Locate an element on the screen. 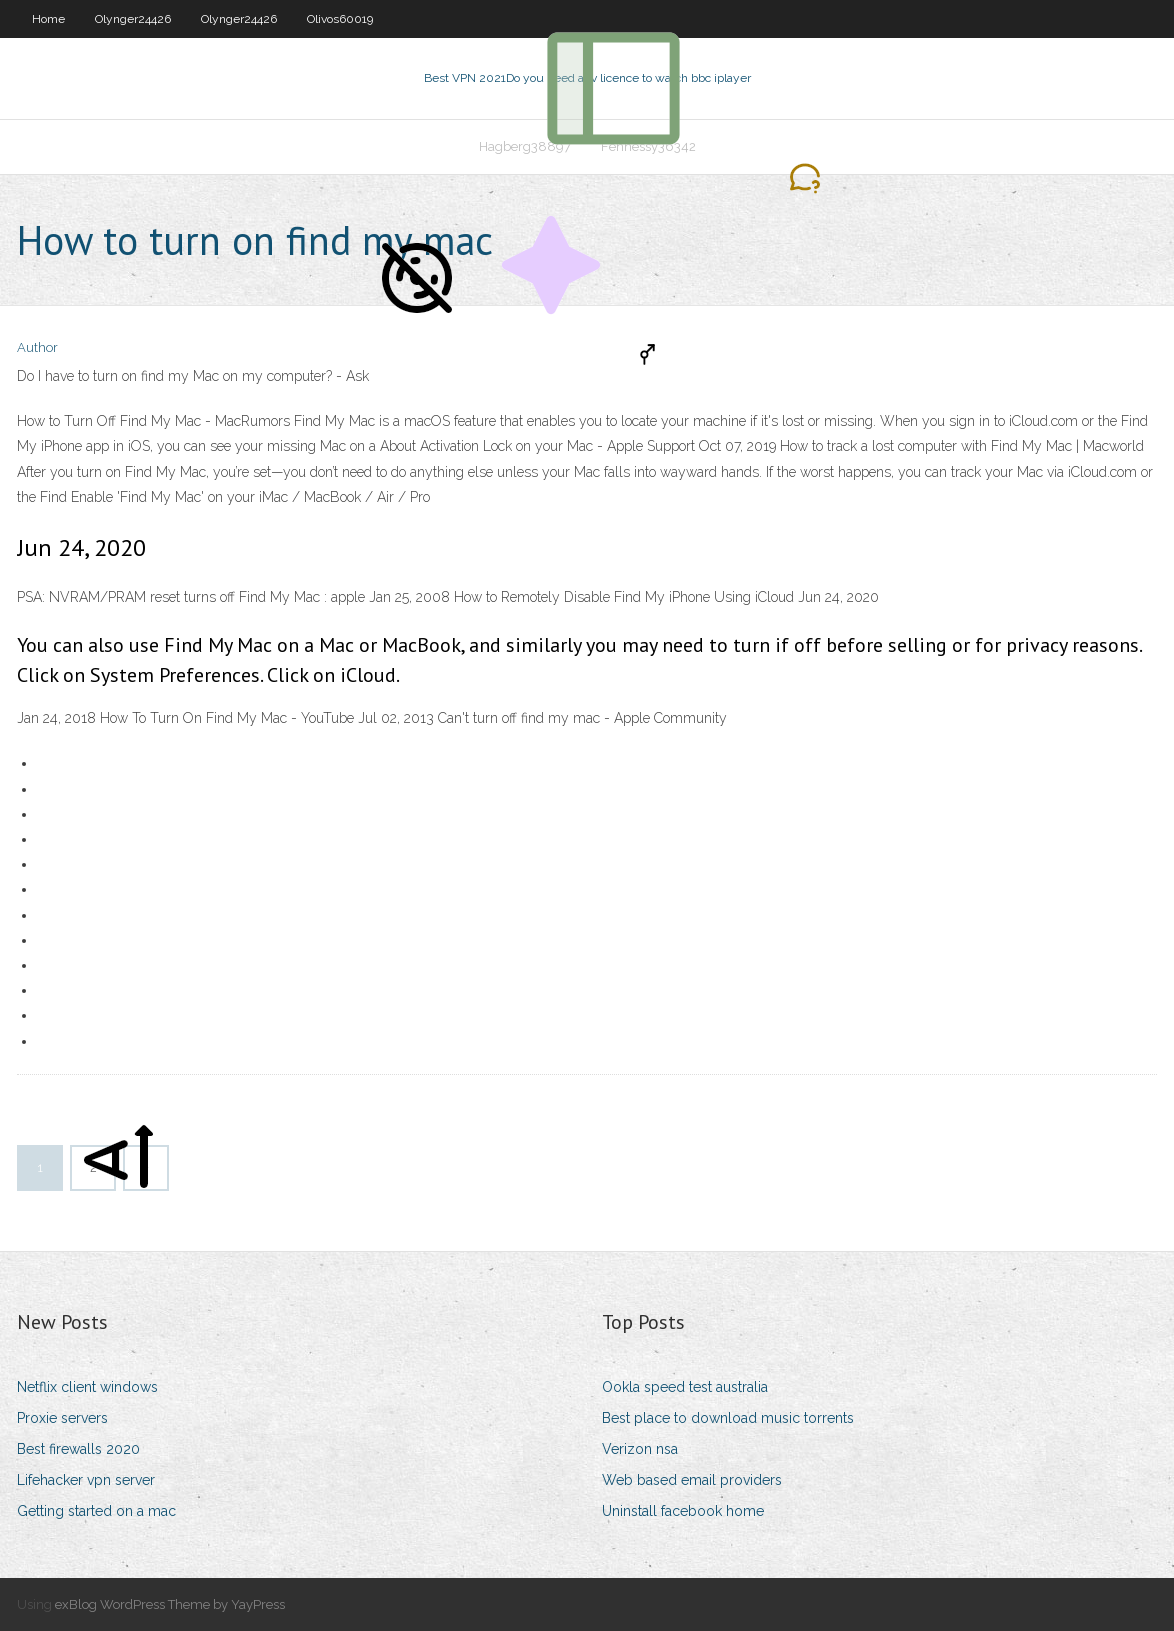  take the last right exit at the roundabout is located at coordinates (647, 354).